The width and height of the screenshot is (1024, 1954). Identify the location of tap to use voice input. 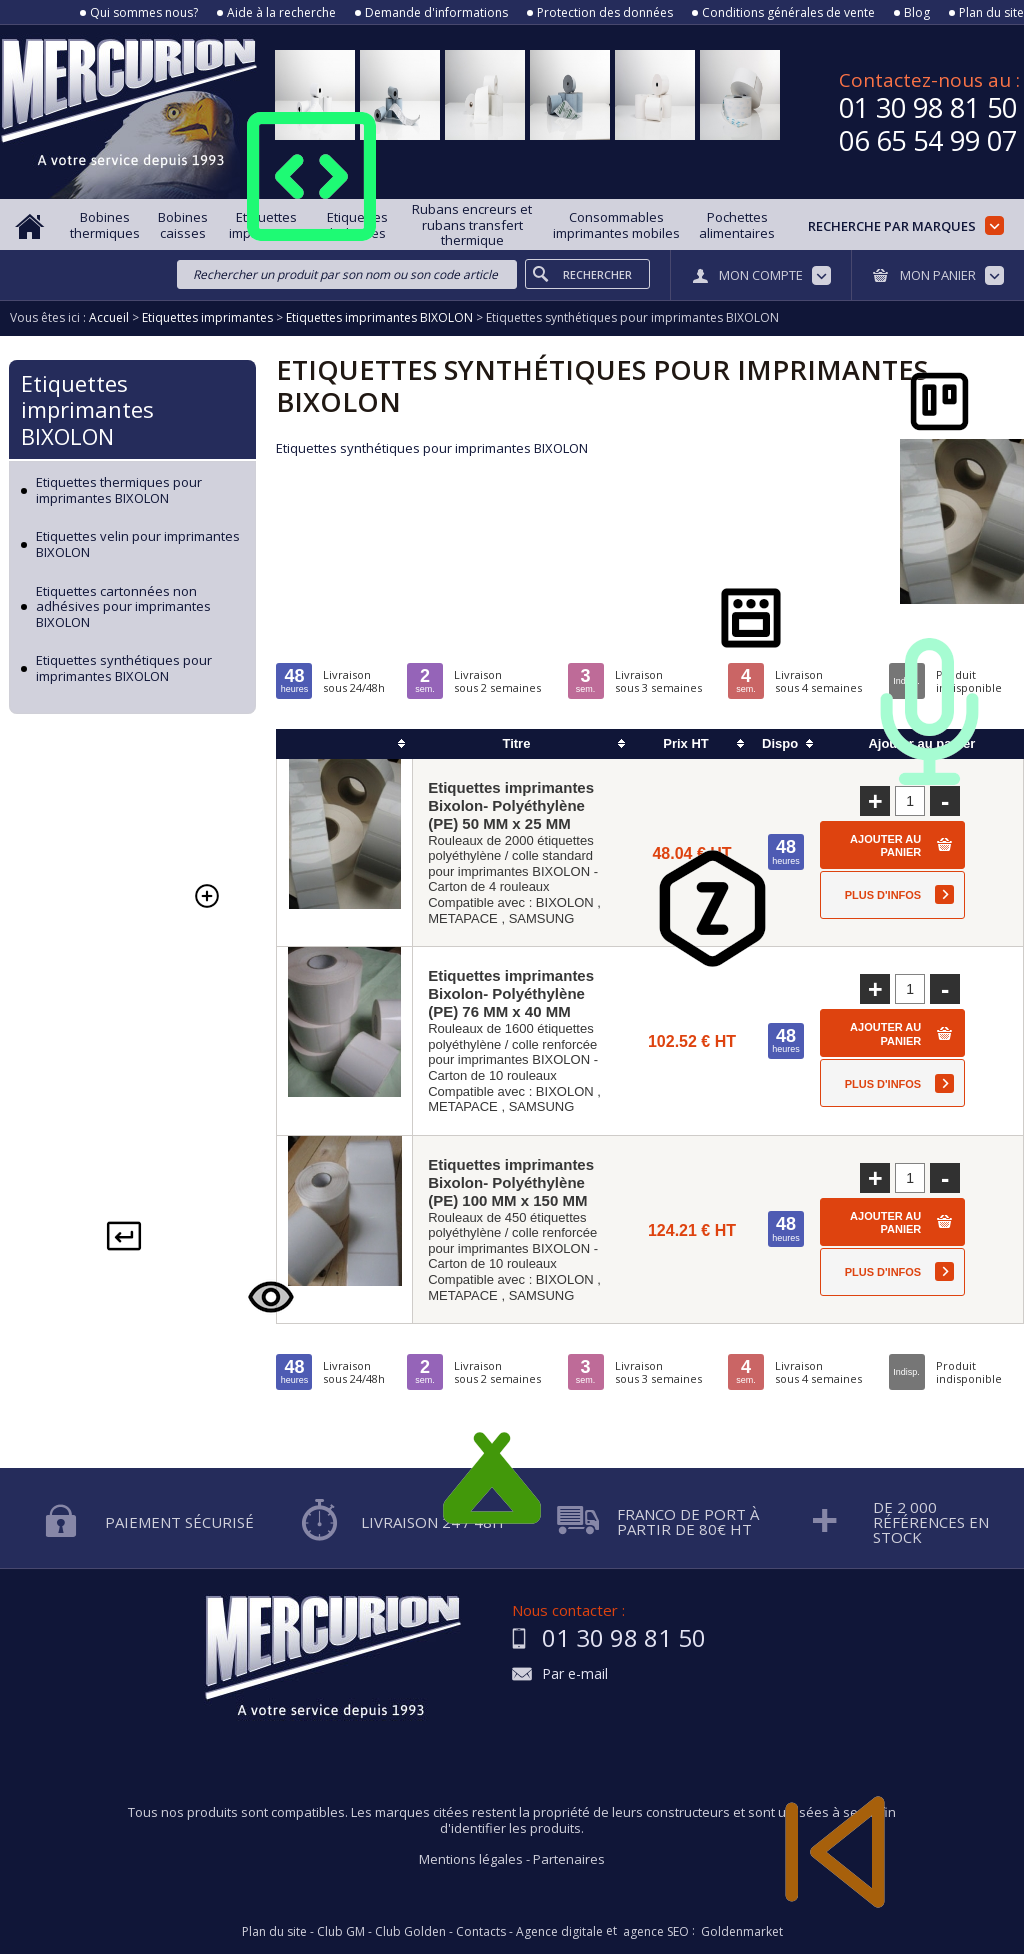
(929, 711).